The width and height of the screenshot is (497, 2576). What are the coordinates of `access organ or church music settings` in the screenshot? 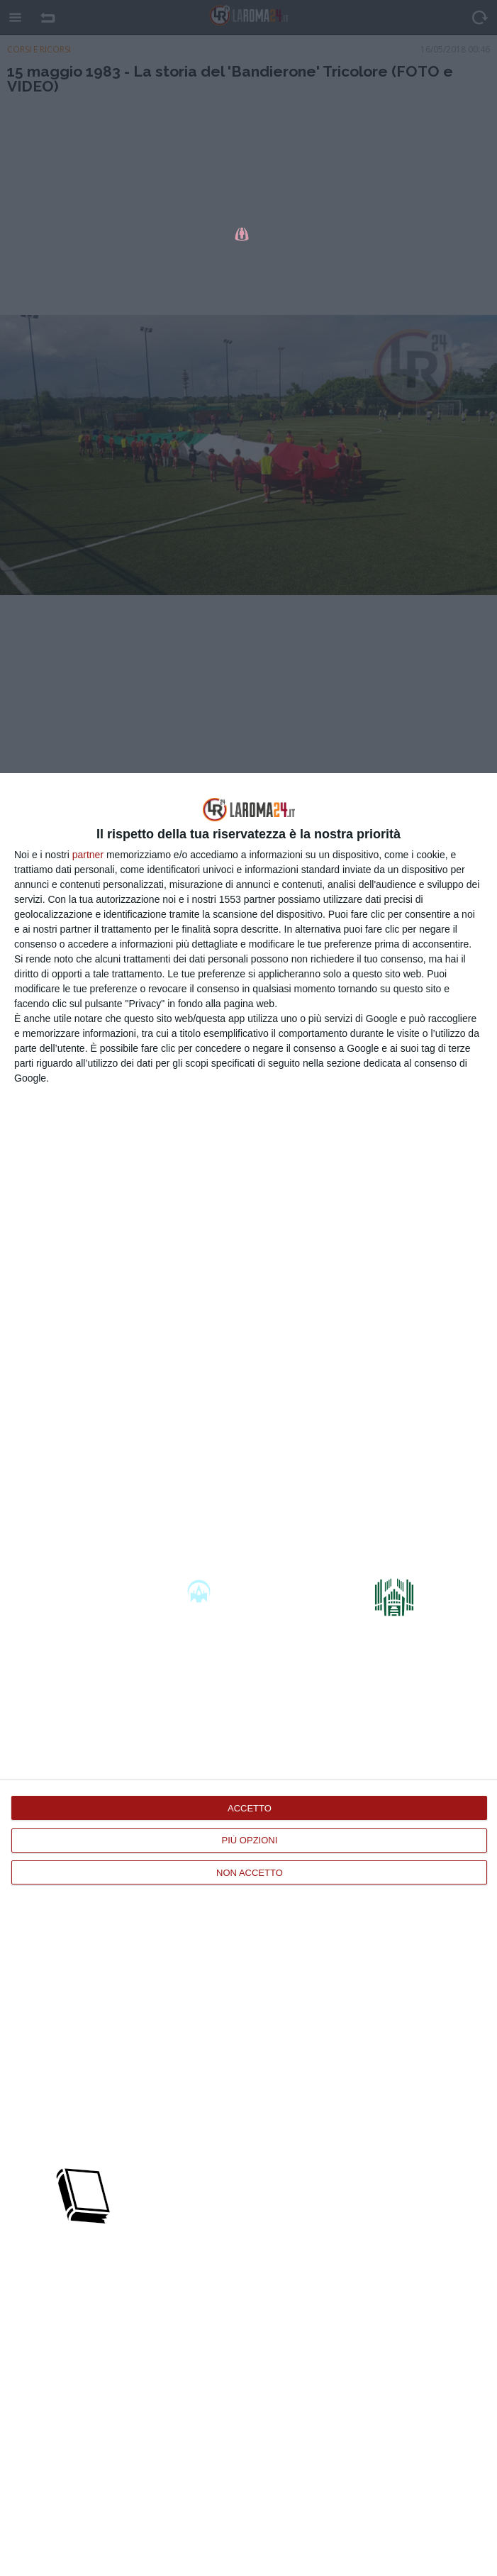 It's located at (394, 1597).